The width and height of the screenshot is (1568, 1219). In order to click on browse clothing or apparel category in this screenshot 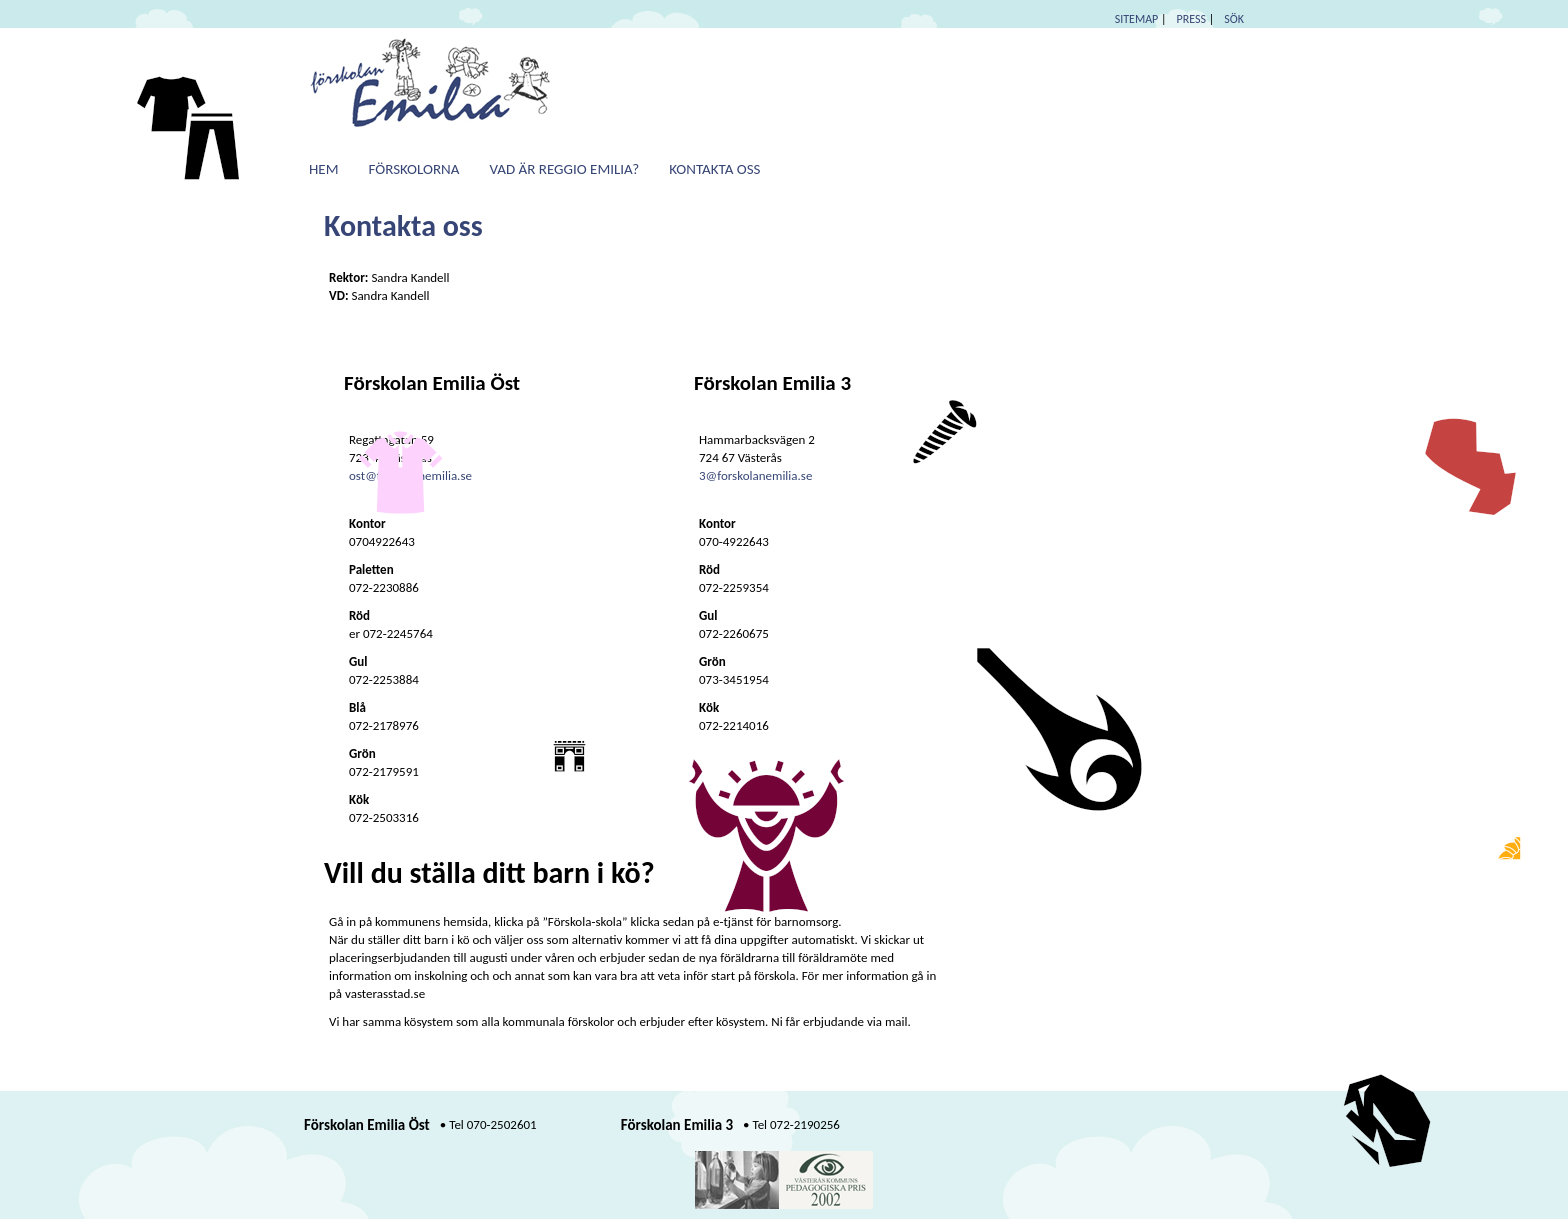, I will do `click(400, 472)`.